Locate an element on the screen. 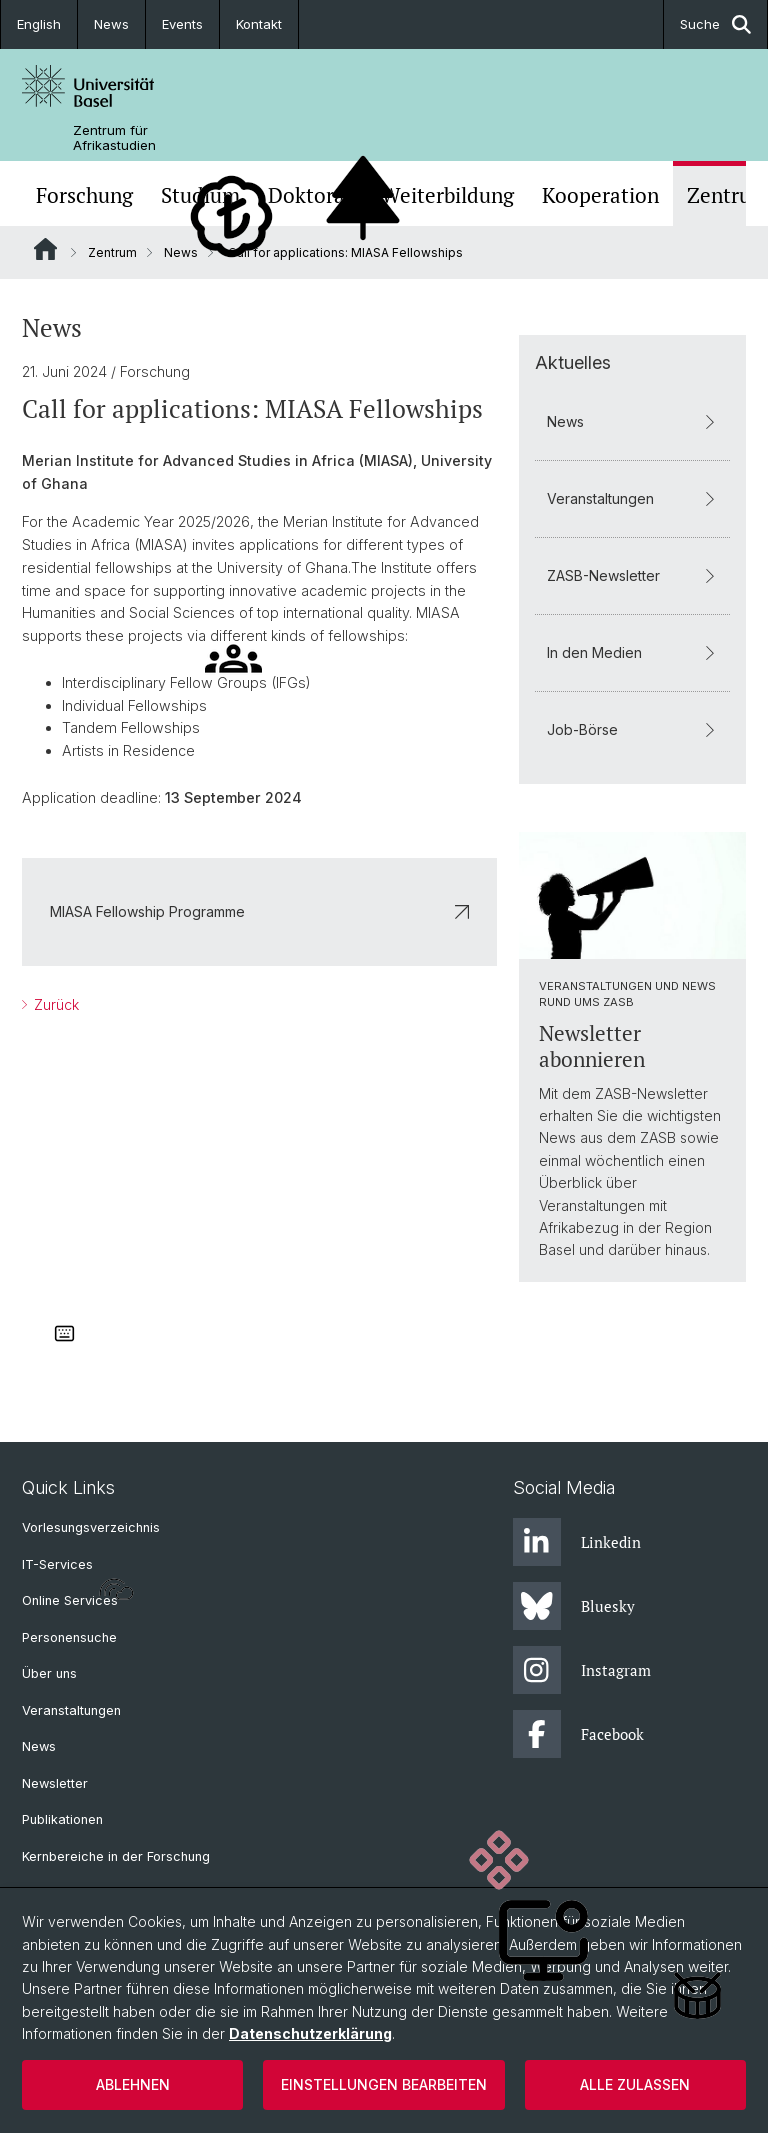 Image resolution: width=768 pixels, height=2133 pixels. view or manage groups is located at coordinates (233, 658).